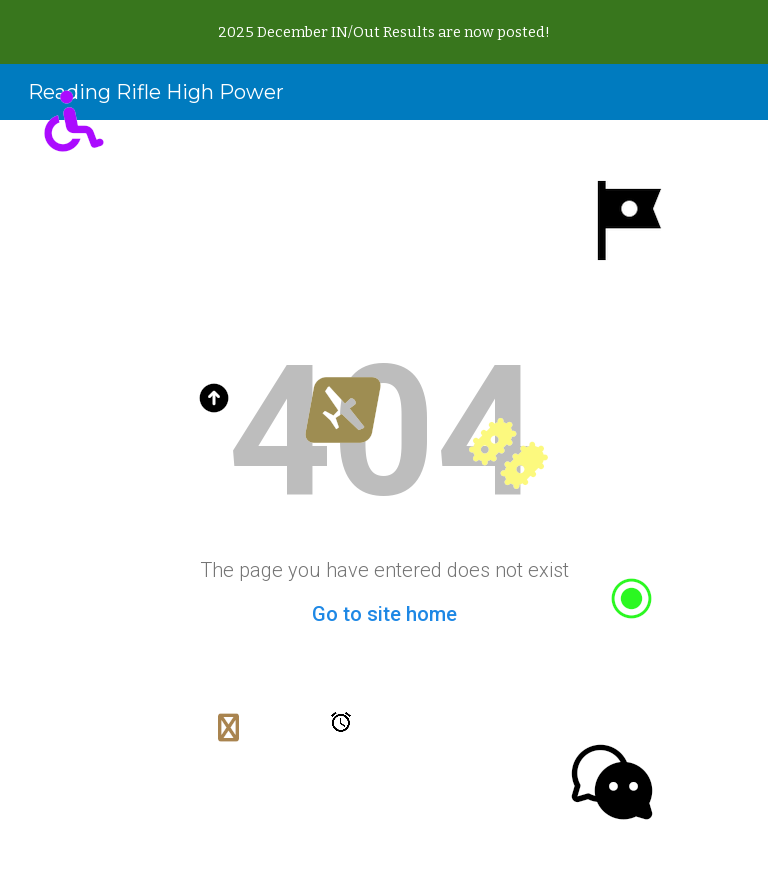  I want to click on indicates wheelchair accessible facilities, so click(74, 122).